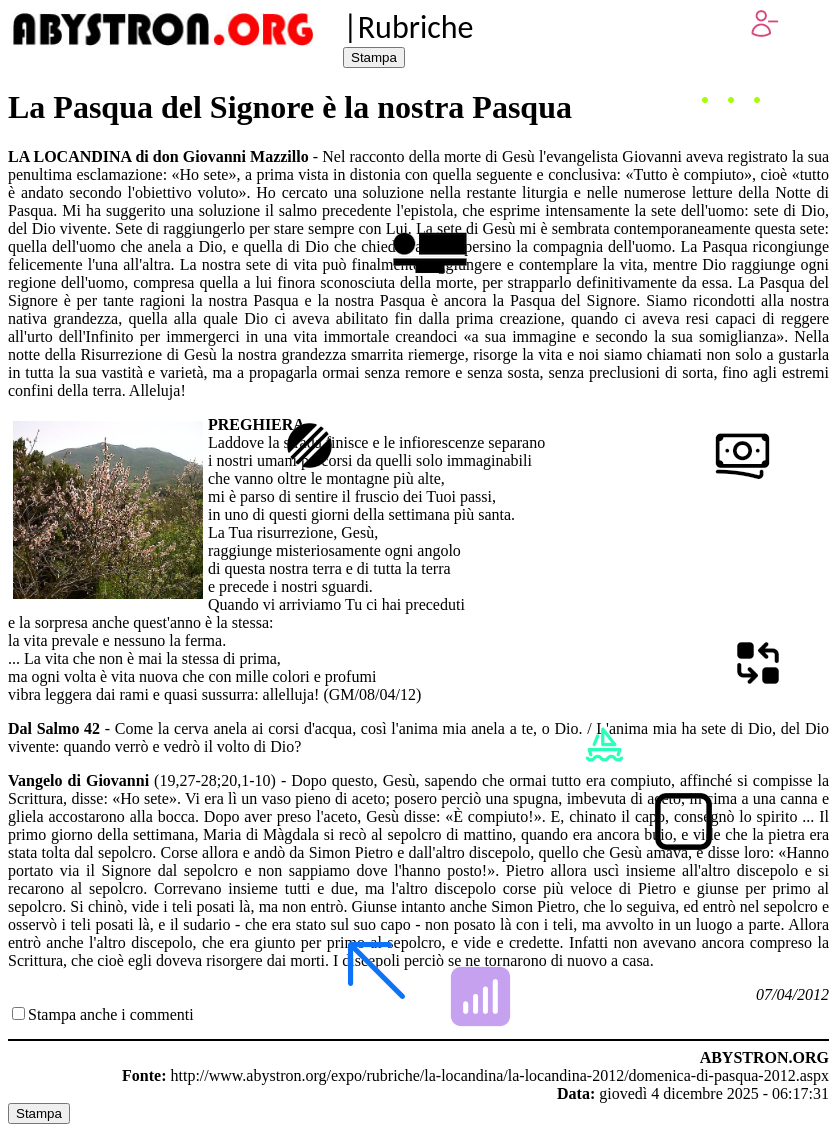 Image resolution: width=837 pixels, height=1132 pixels. What do you see at coordinates (742, 454) in the screenshot?
I see `view your account balance` at bounding box center [742, 454].